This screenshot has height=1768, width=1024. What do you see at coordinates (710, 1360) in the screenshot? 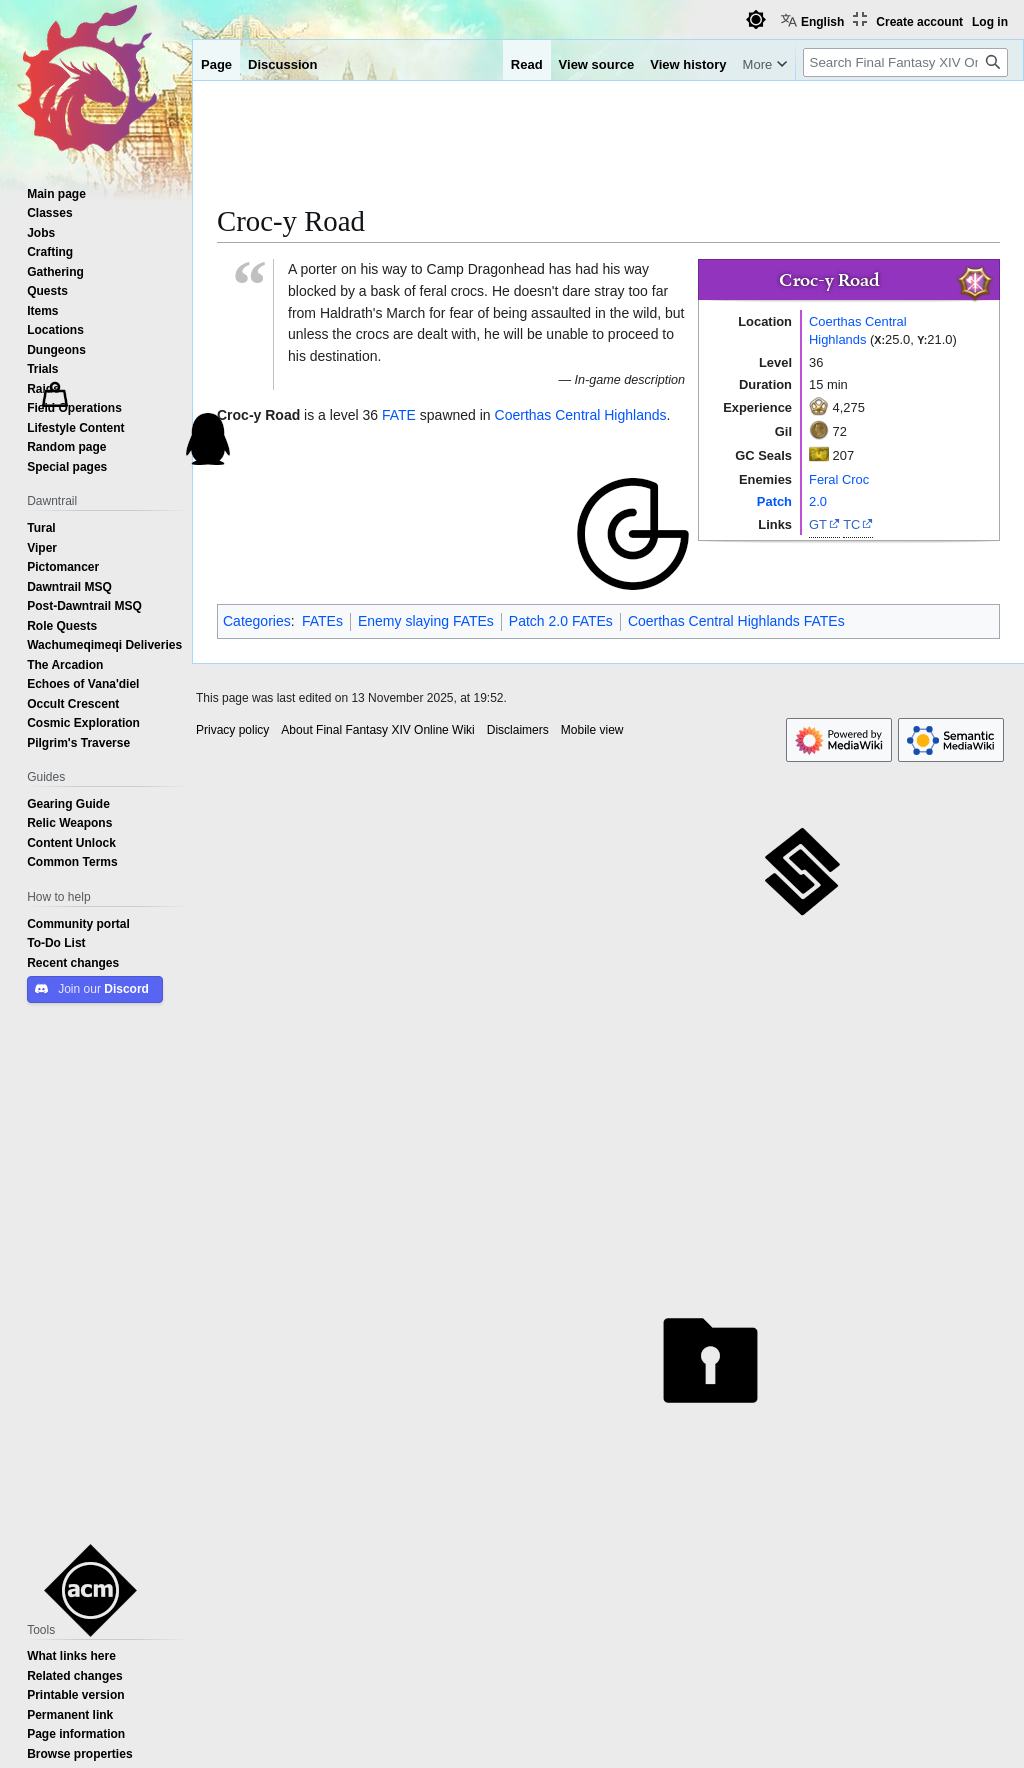
I see `access a password-protected folder` at bounding box center [710, 1360].